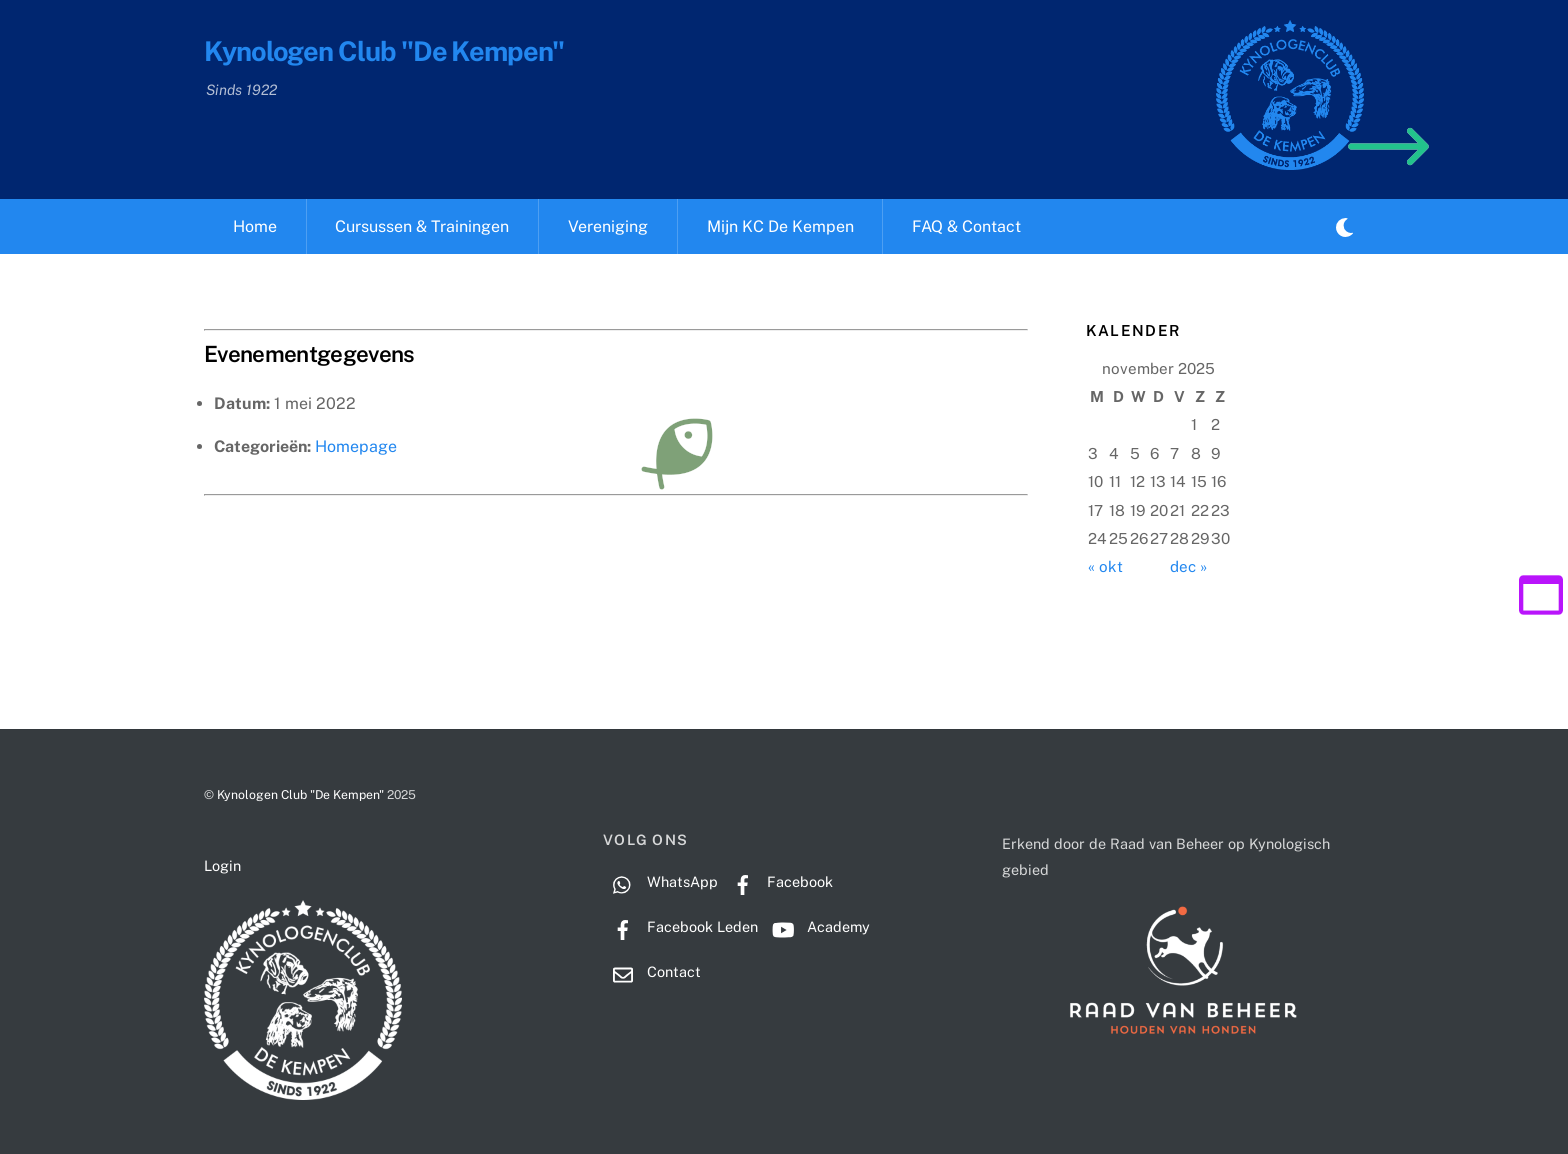 This screenshot has height=1154, width=1568. Describe the element at coordinates (1388, 146) in the screenshot. I see `proceed to the next step` at that location.